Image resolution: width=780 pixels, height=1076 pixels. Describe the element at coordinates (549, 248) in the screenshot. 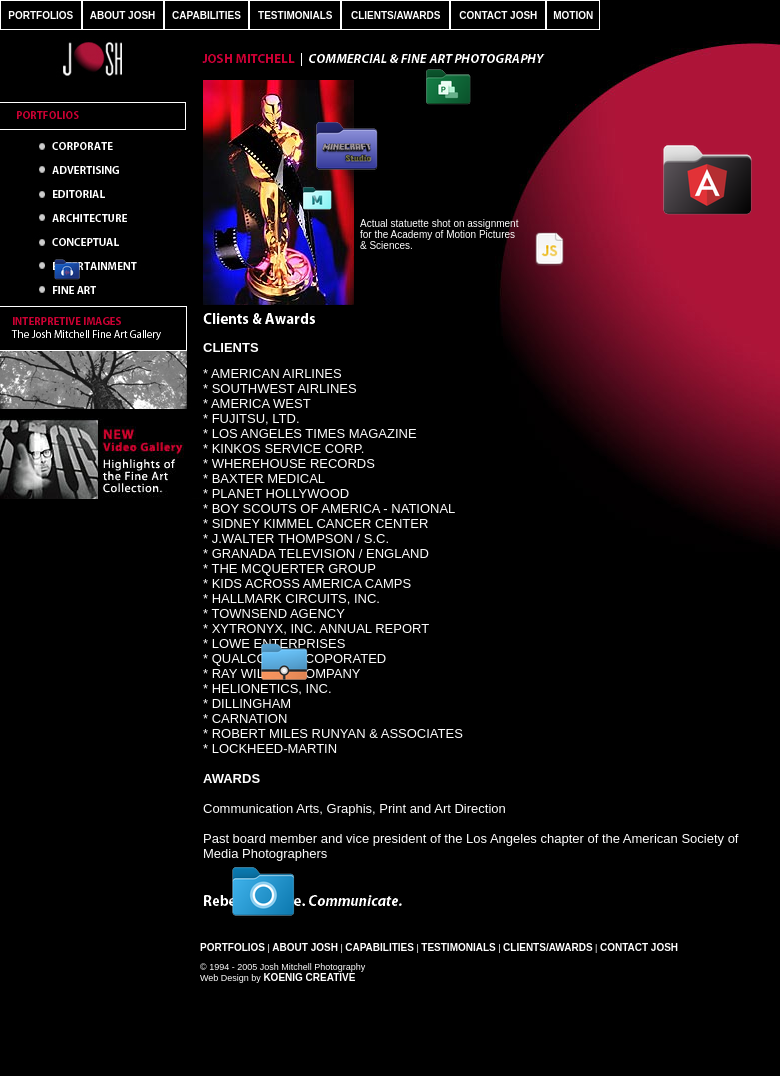

I see `indicates a javascript file type` at that location.